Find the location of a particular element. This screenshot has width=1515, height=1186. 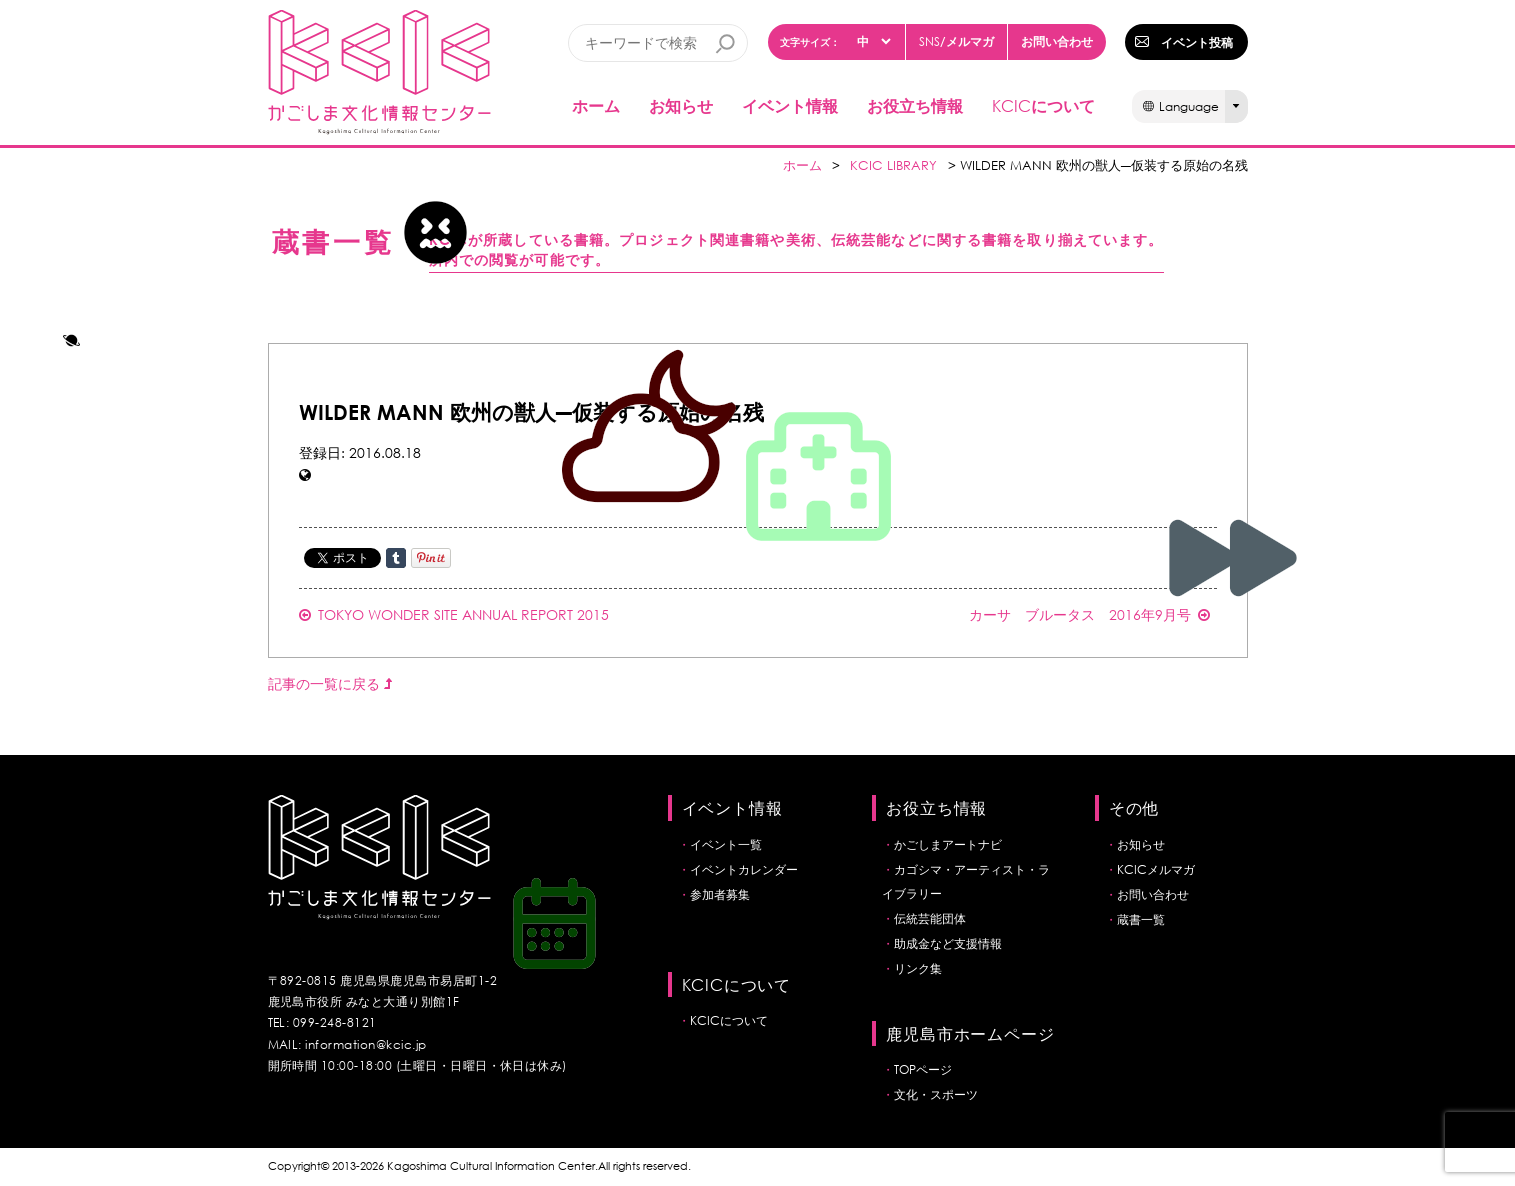

find nearby hospitals or medical facilities is located at coordinates (818, 476).